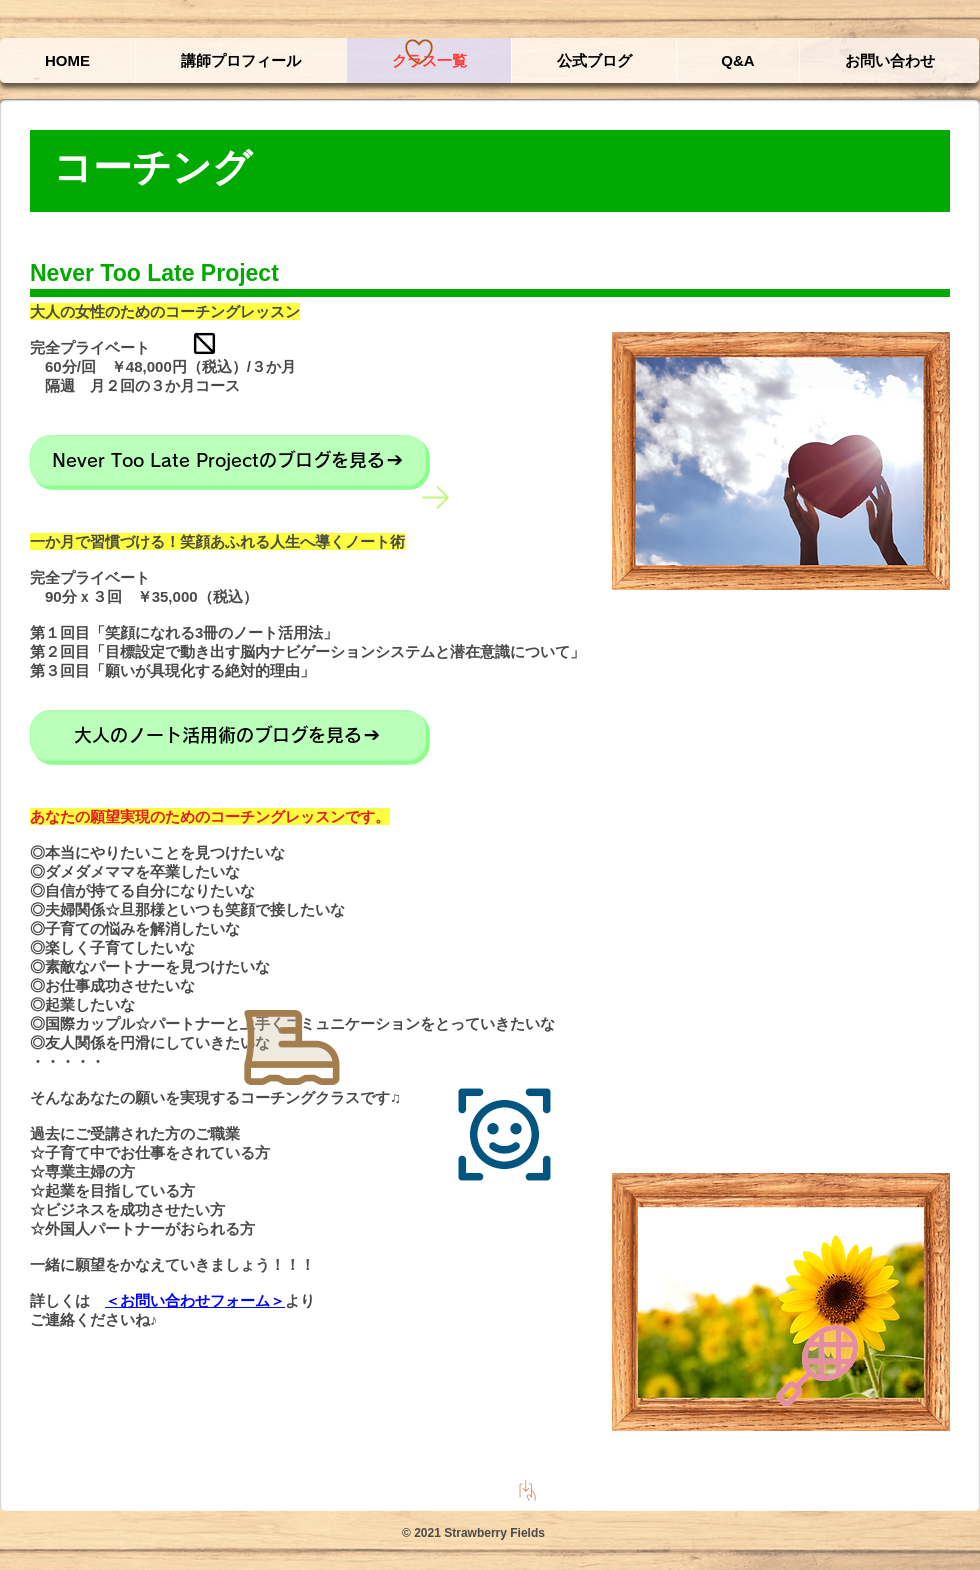 The image size is (980, 1570). Describe the element at coordinates (816, 1367) in the screenshot. I see `access tennis or racquet sports features` at that location.